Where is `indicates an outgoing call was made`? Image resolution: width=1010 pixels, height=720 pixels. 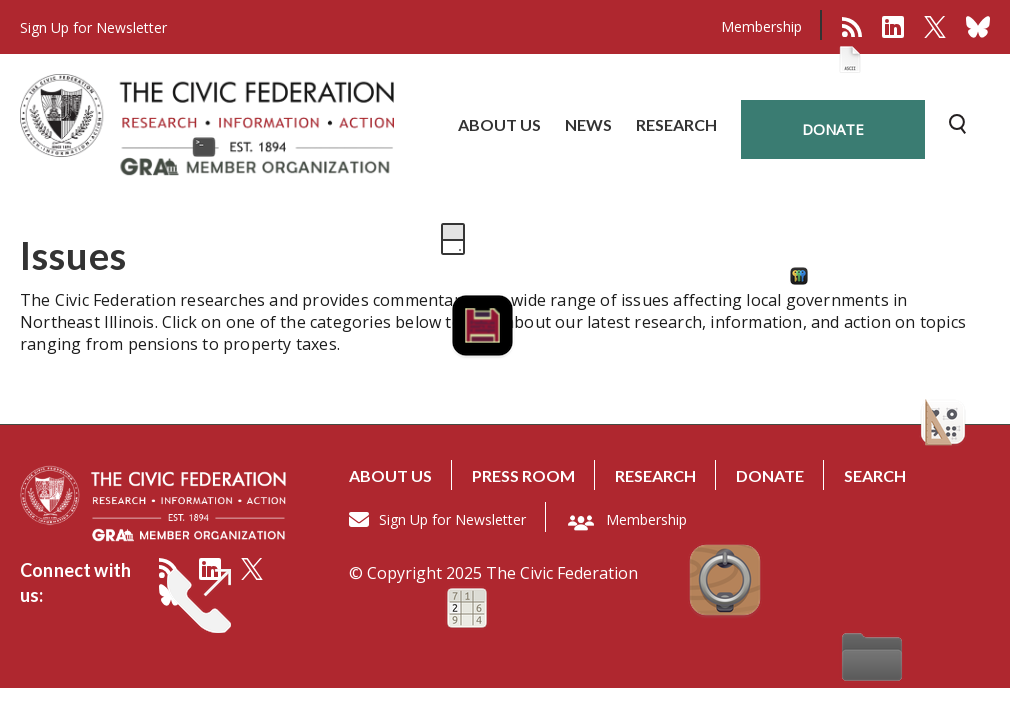 indicates an outgoing call was made is located at coordinates (199, 601).